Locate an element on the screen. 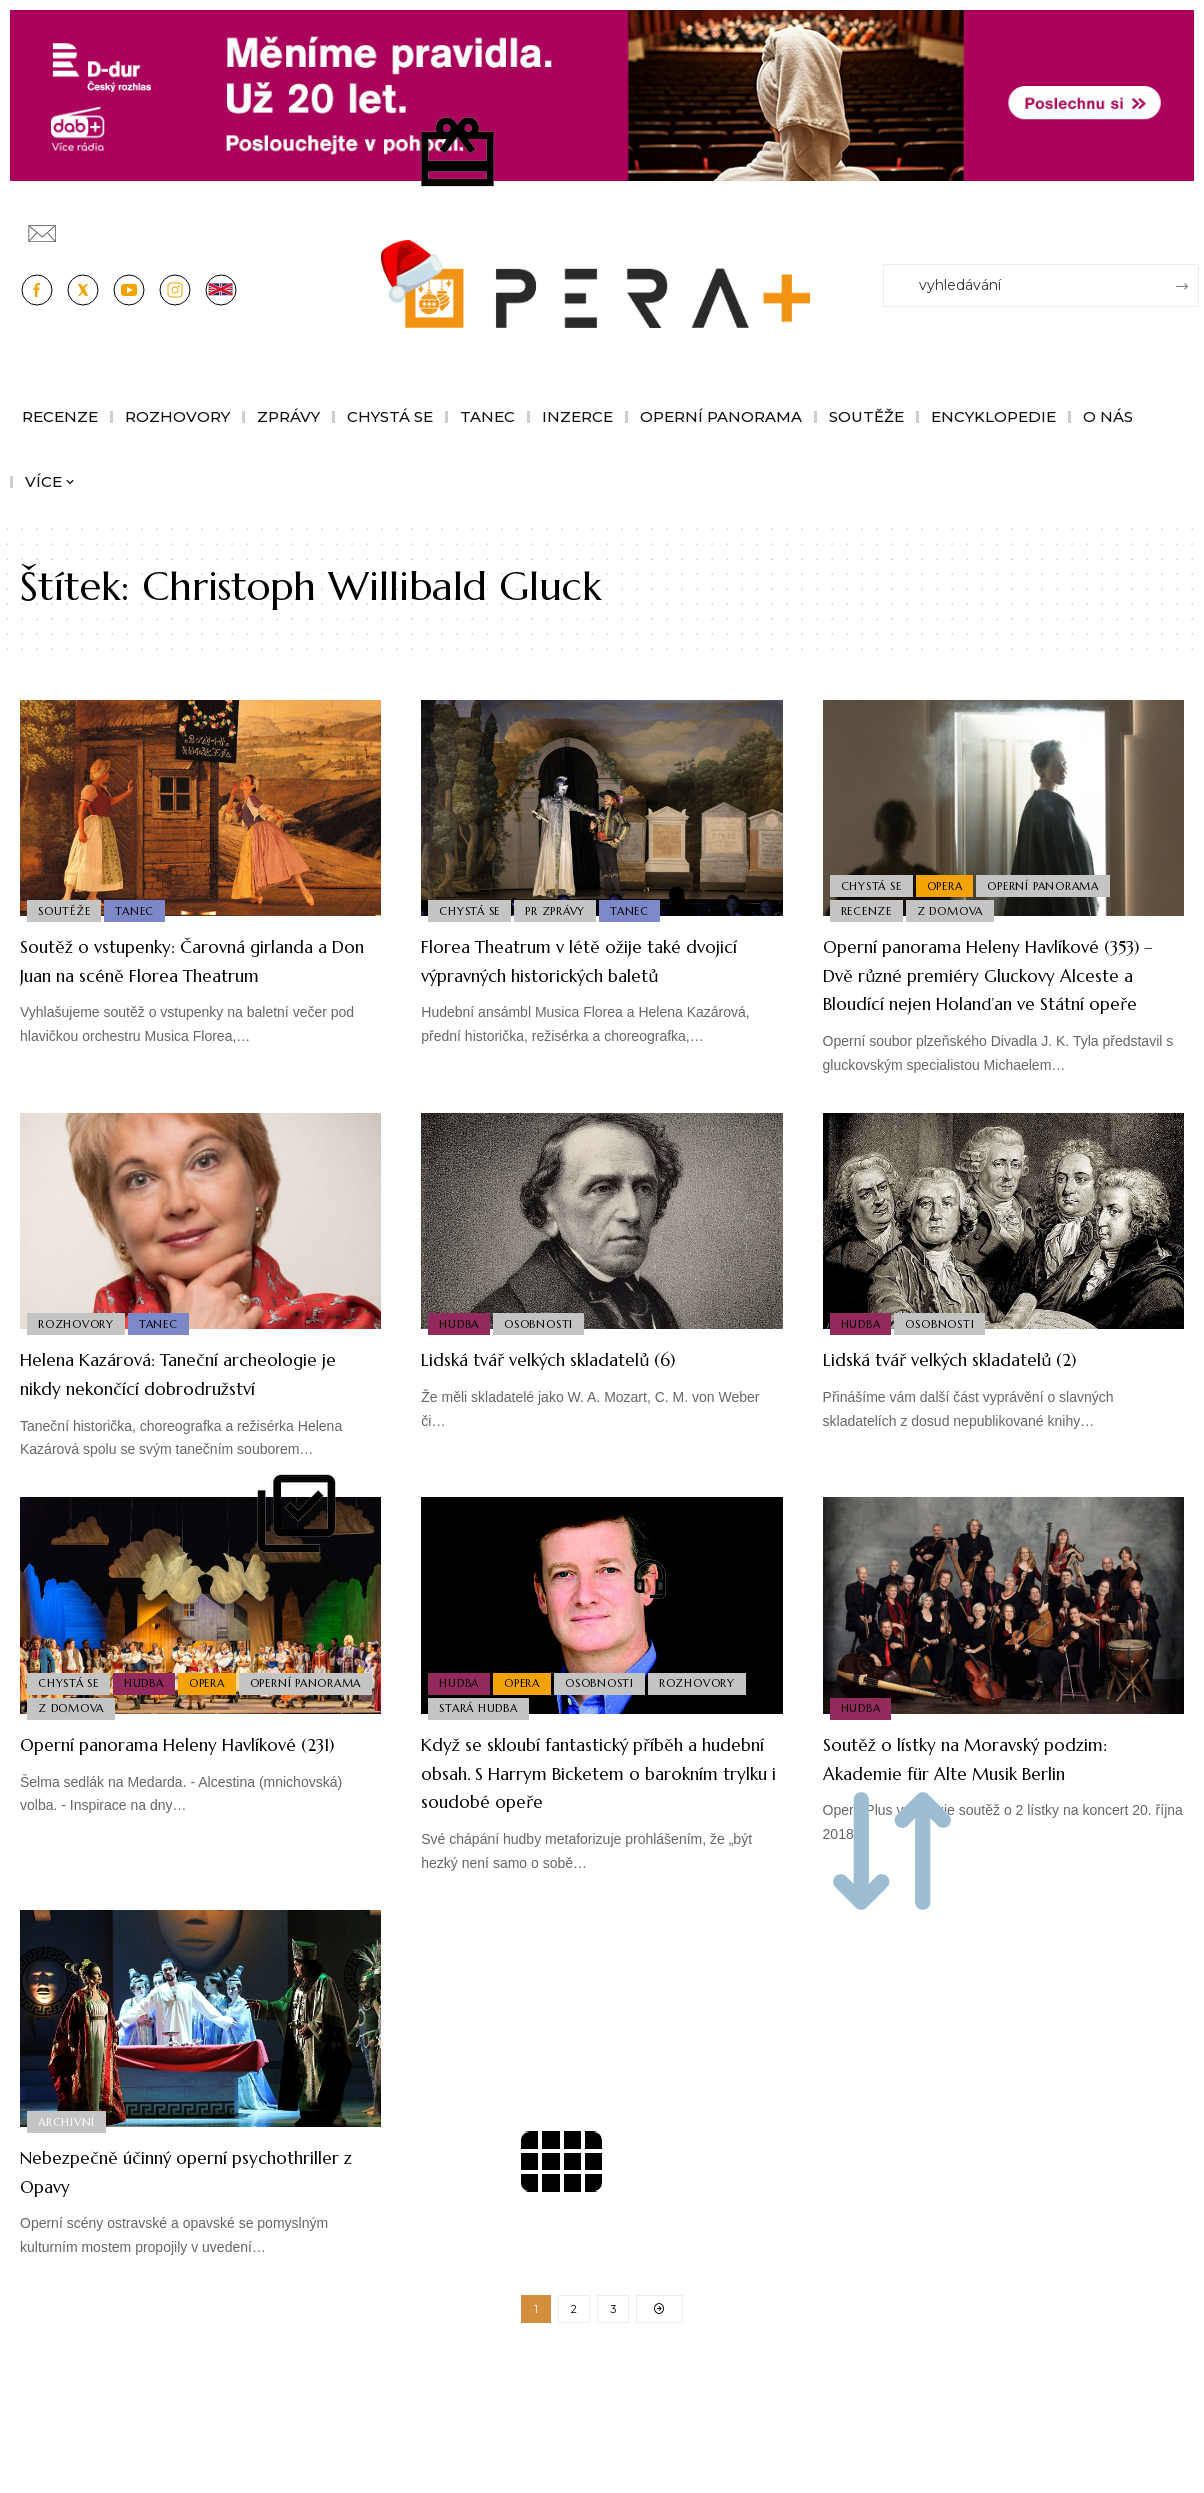  redeem a gift card or promo code is located at coordinates (457, 153).